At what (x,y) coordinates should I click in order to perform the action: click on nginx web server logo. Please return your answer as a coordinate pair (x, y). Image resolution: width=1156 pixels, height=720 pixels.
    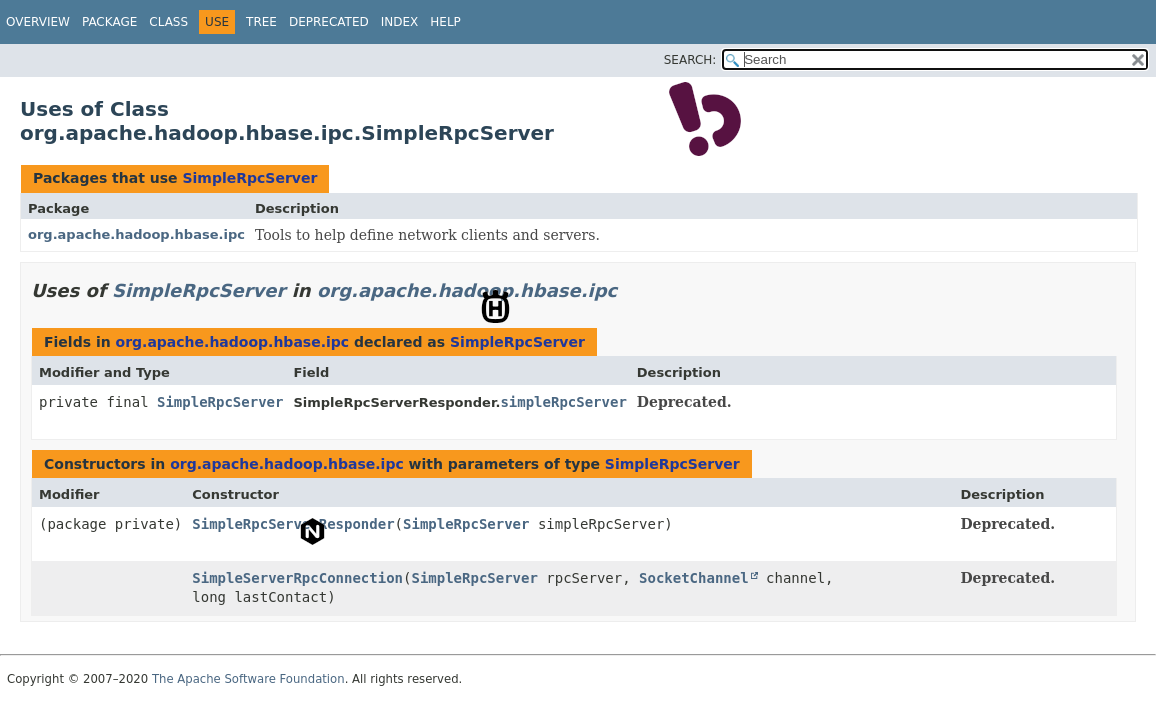
    Looking at the image, I should click on (312, 531).